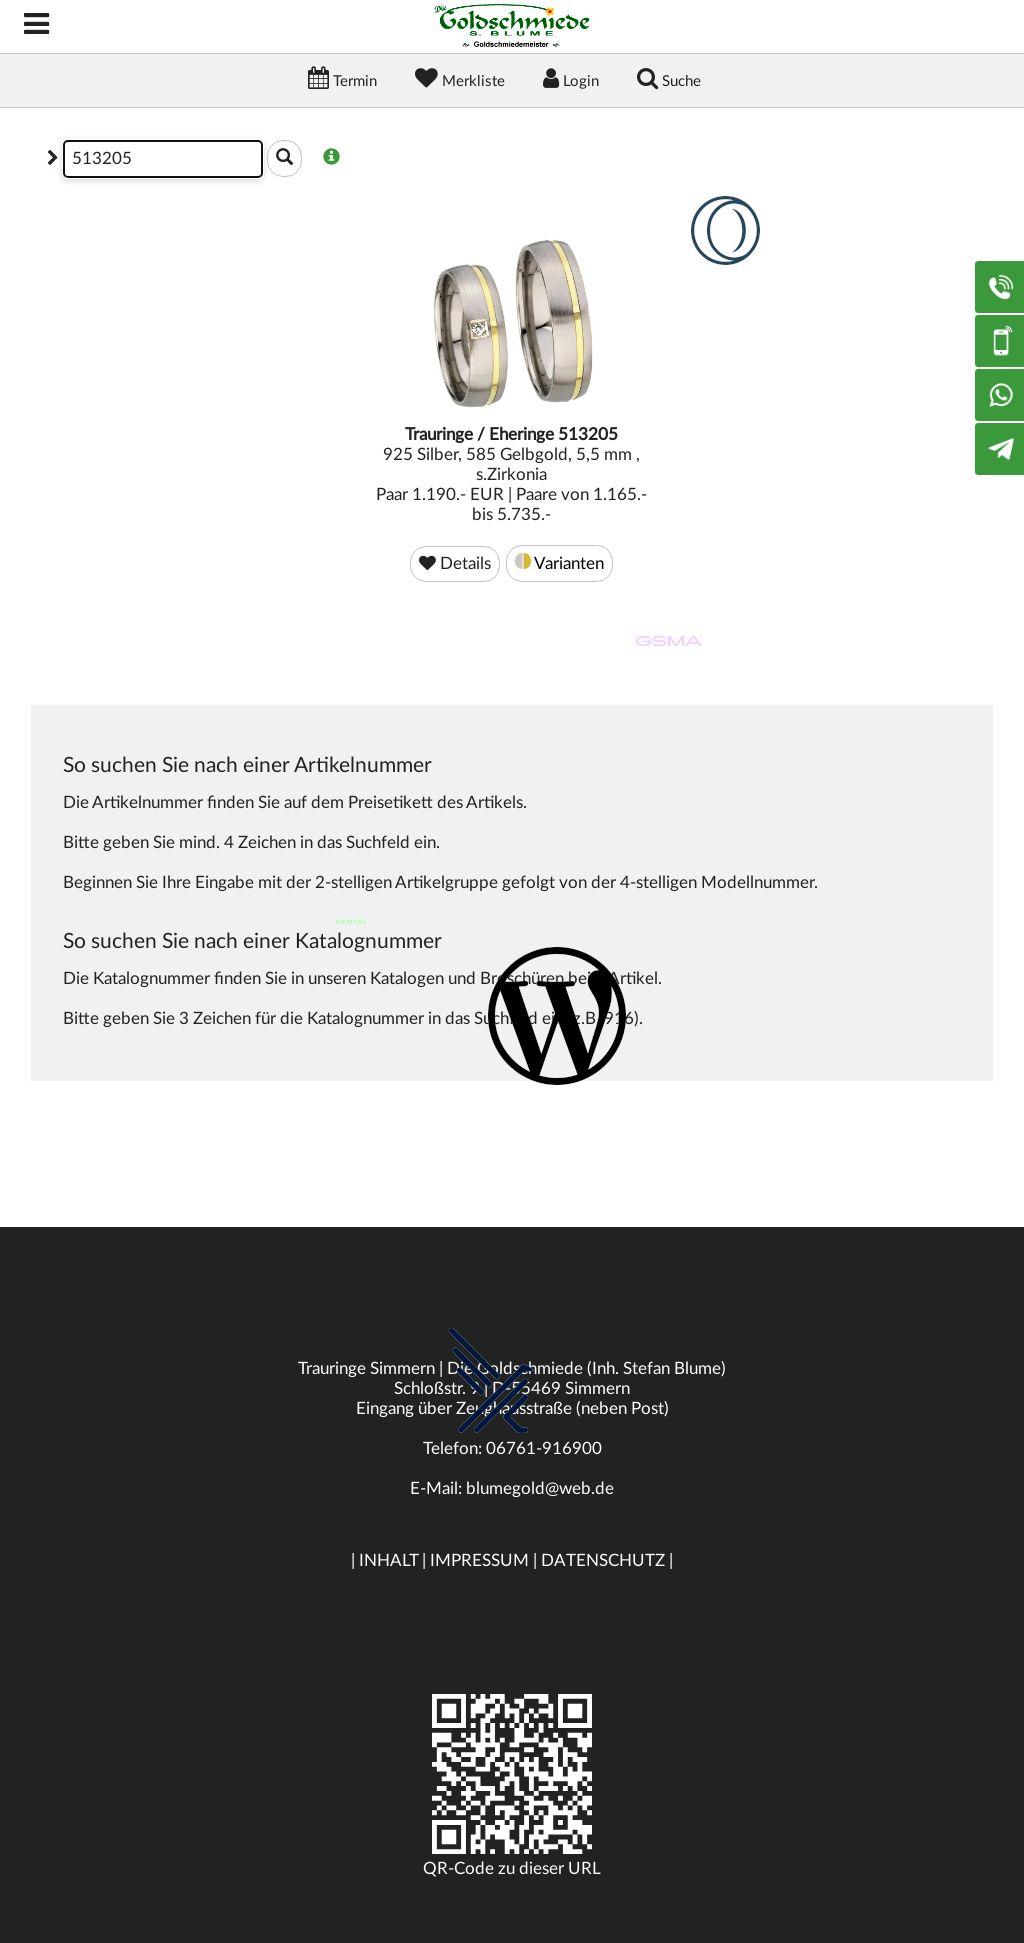  Describe the element at coordinates (491, 1380) in the screenshot. I see `Falco open-source security tool logo` at that location.